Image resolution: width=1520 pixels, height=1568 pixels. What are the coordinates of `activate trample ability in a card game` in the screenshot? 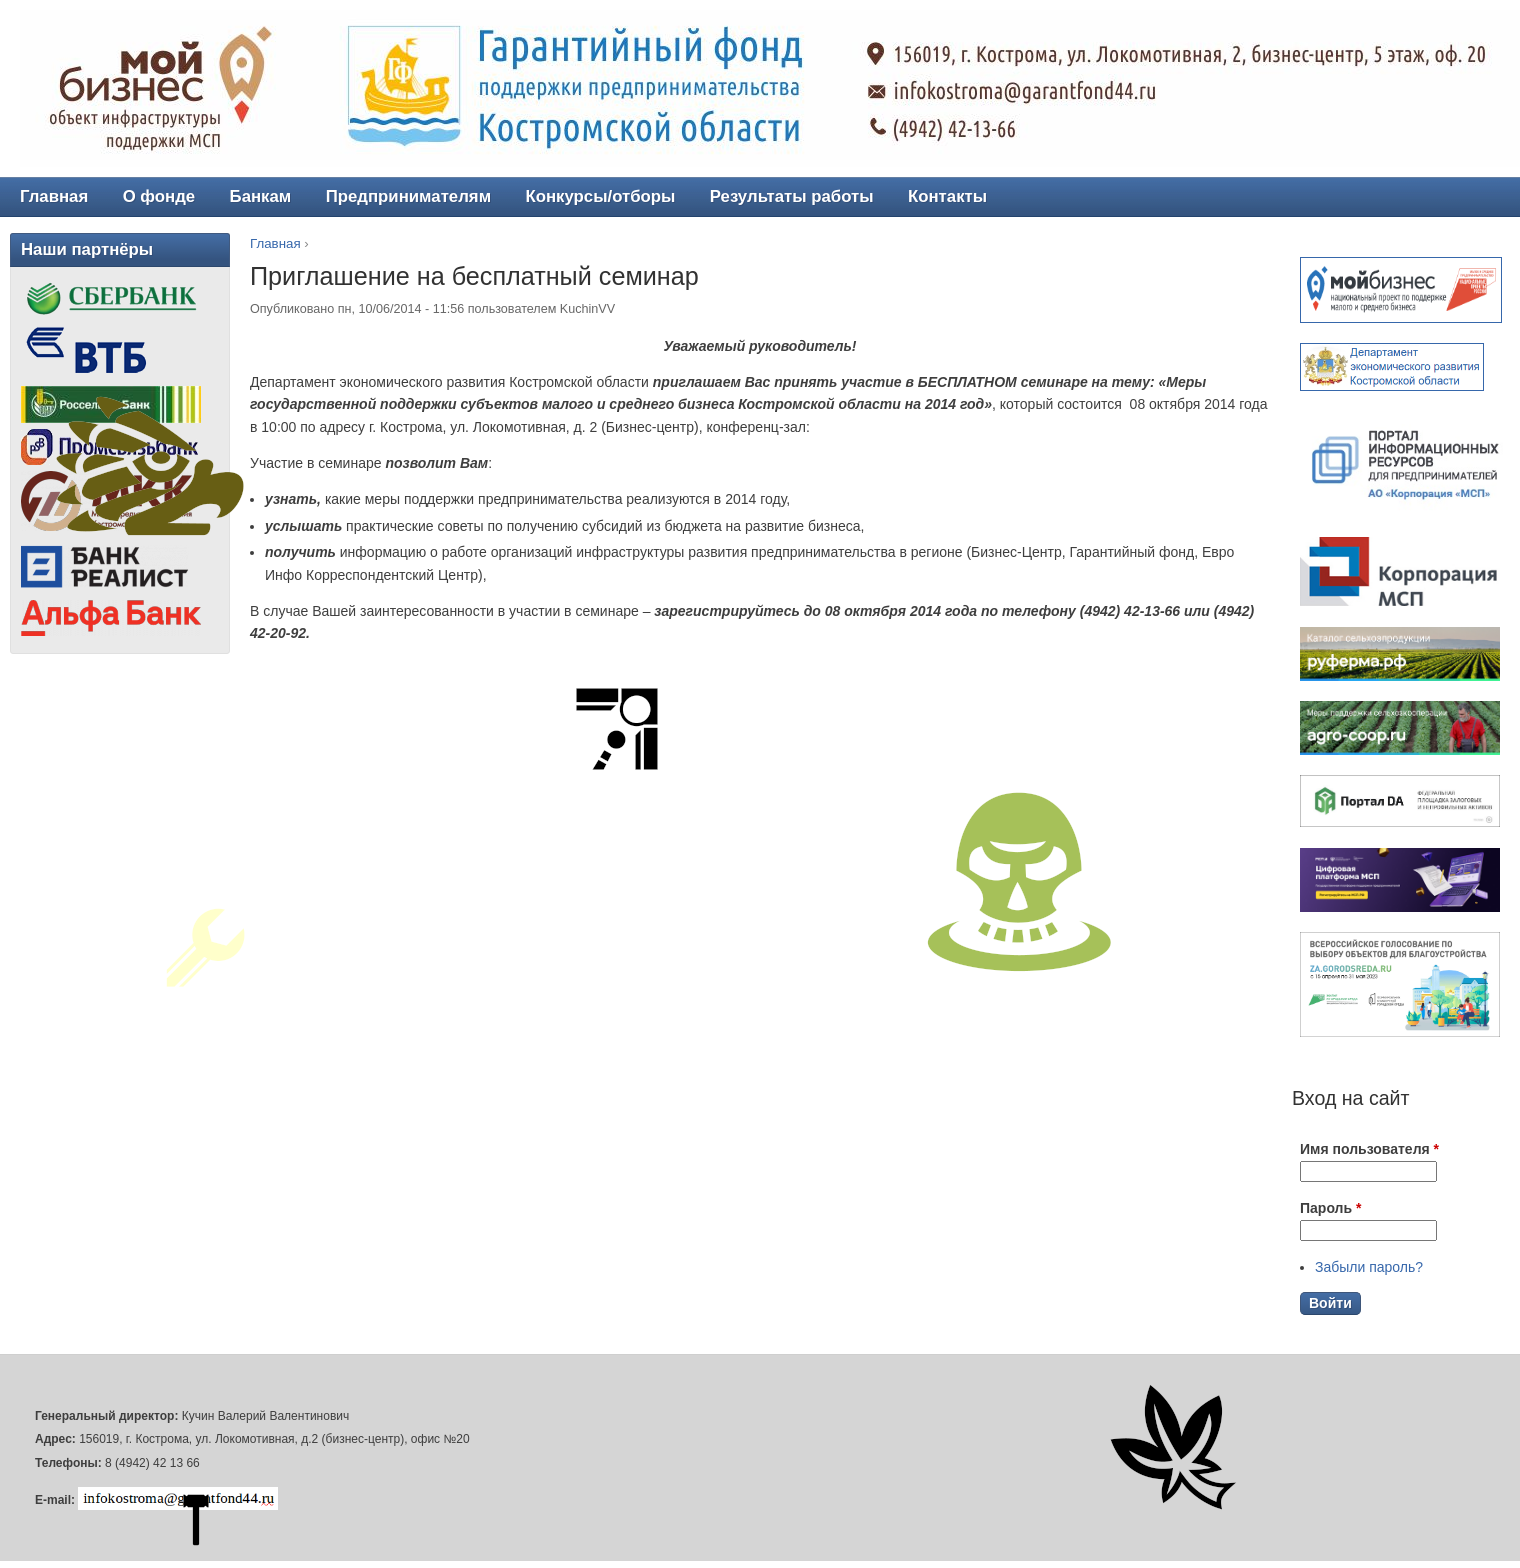 It's located at (196, 1520).